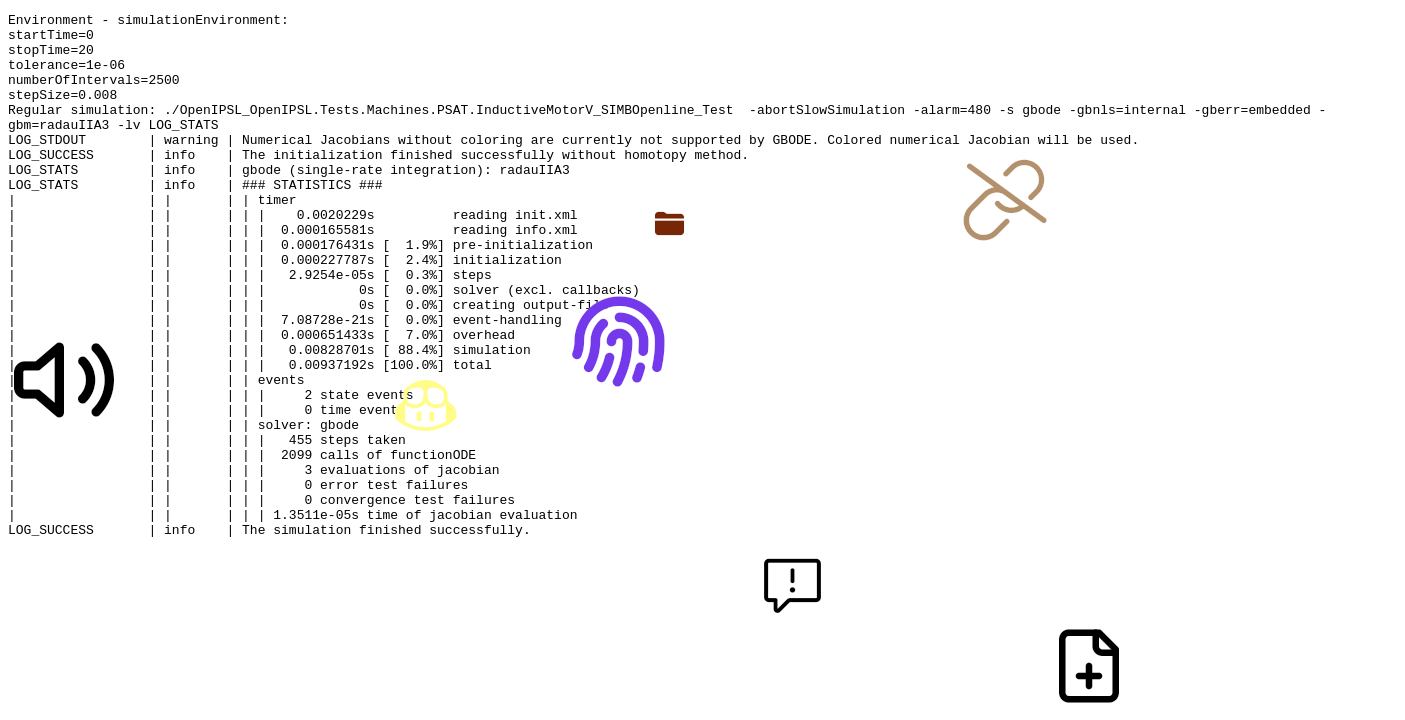  Describe the element at coordinates (619, 341) in the screenshot. I see `authenticate with biometric fingerprint` at that location.